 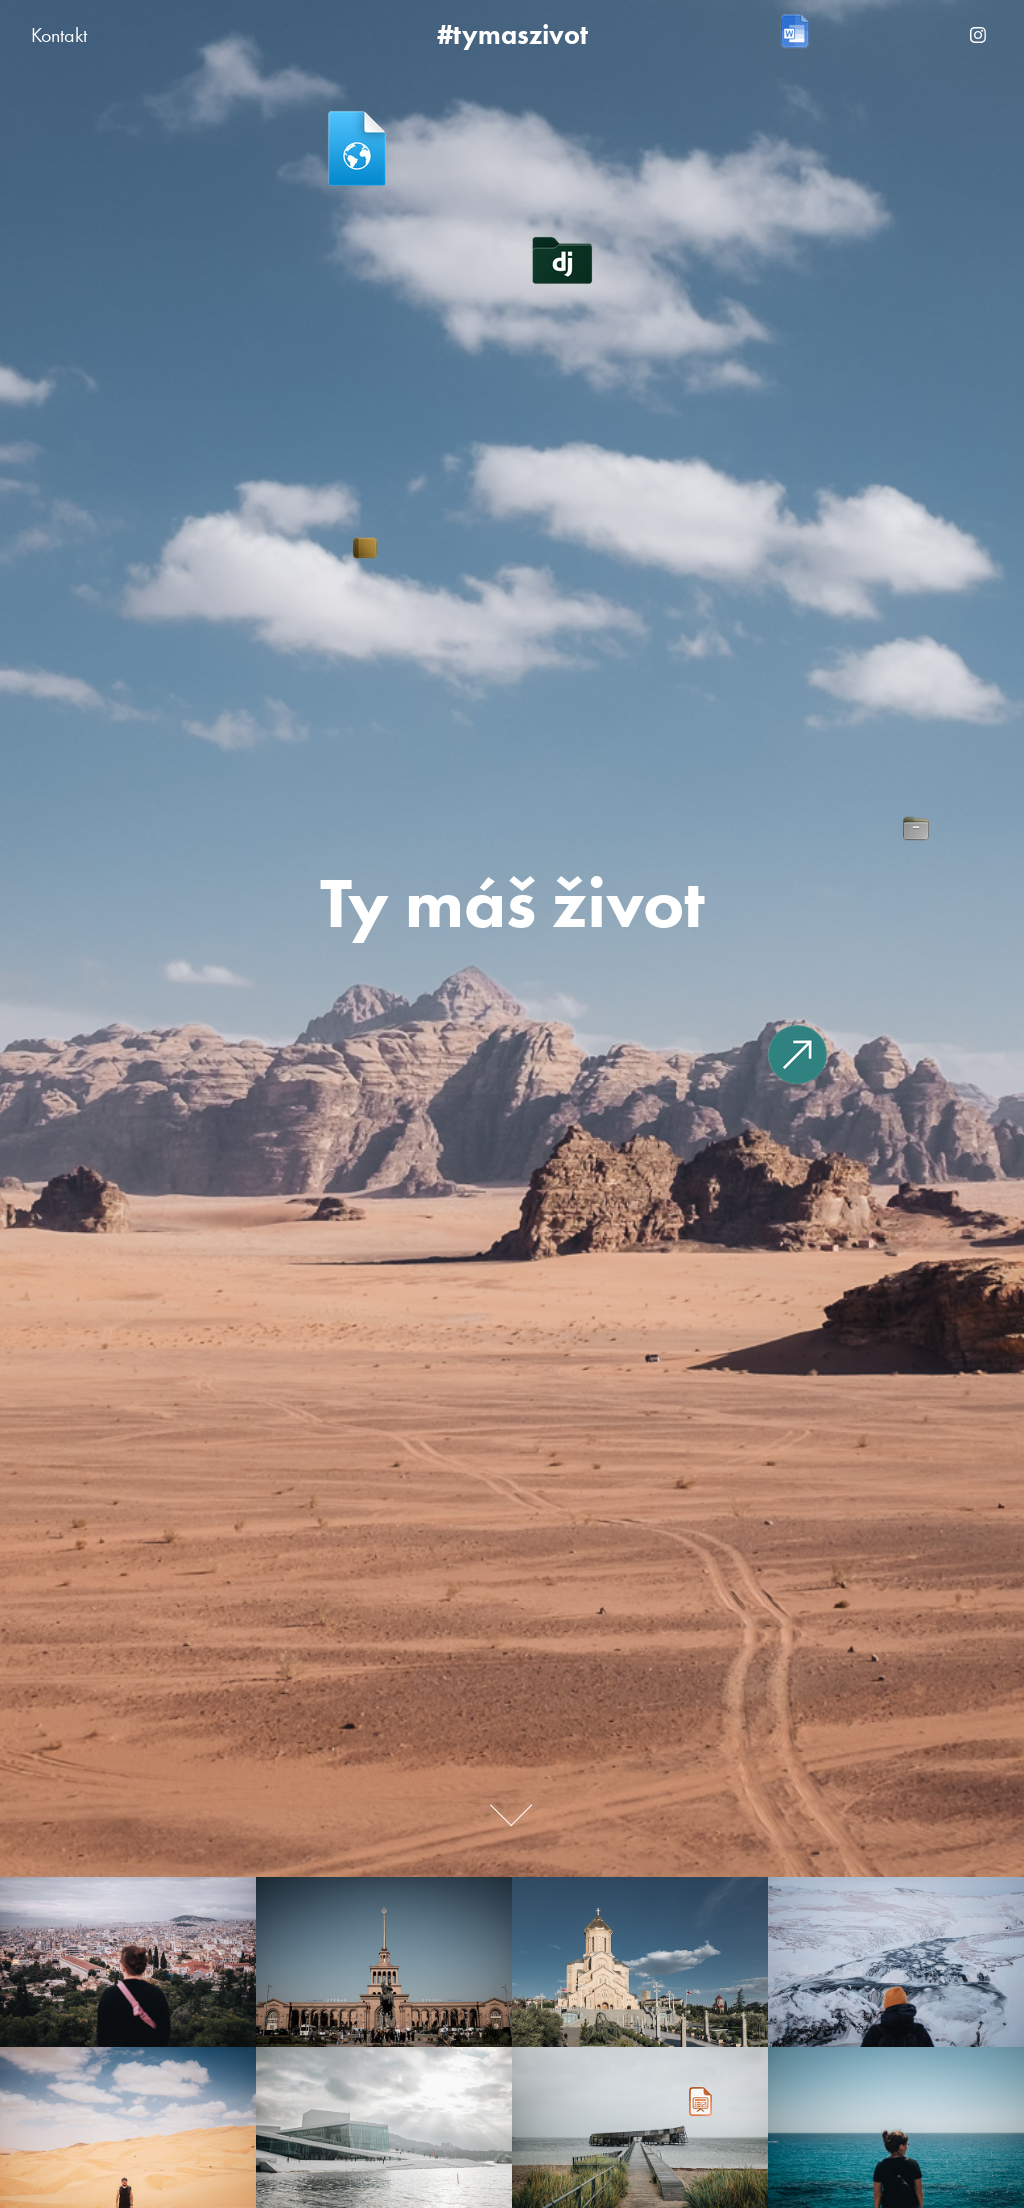 What do you see at coordinates (357, 150) in the screenshot?
I see `a marble globe or geographic data file` at bounding box center [357, 150].